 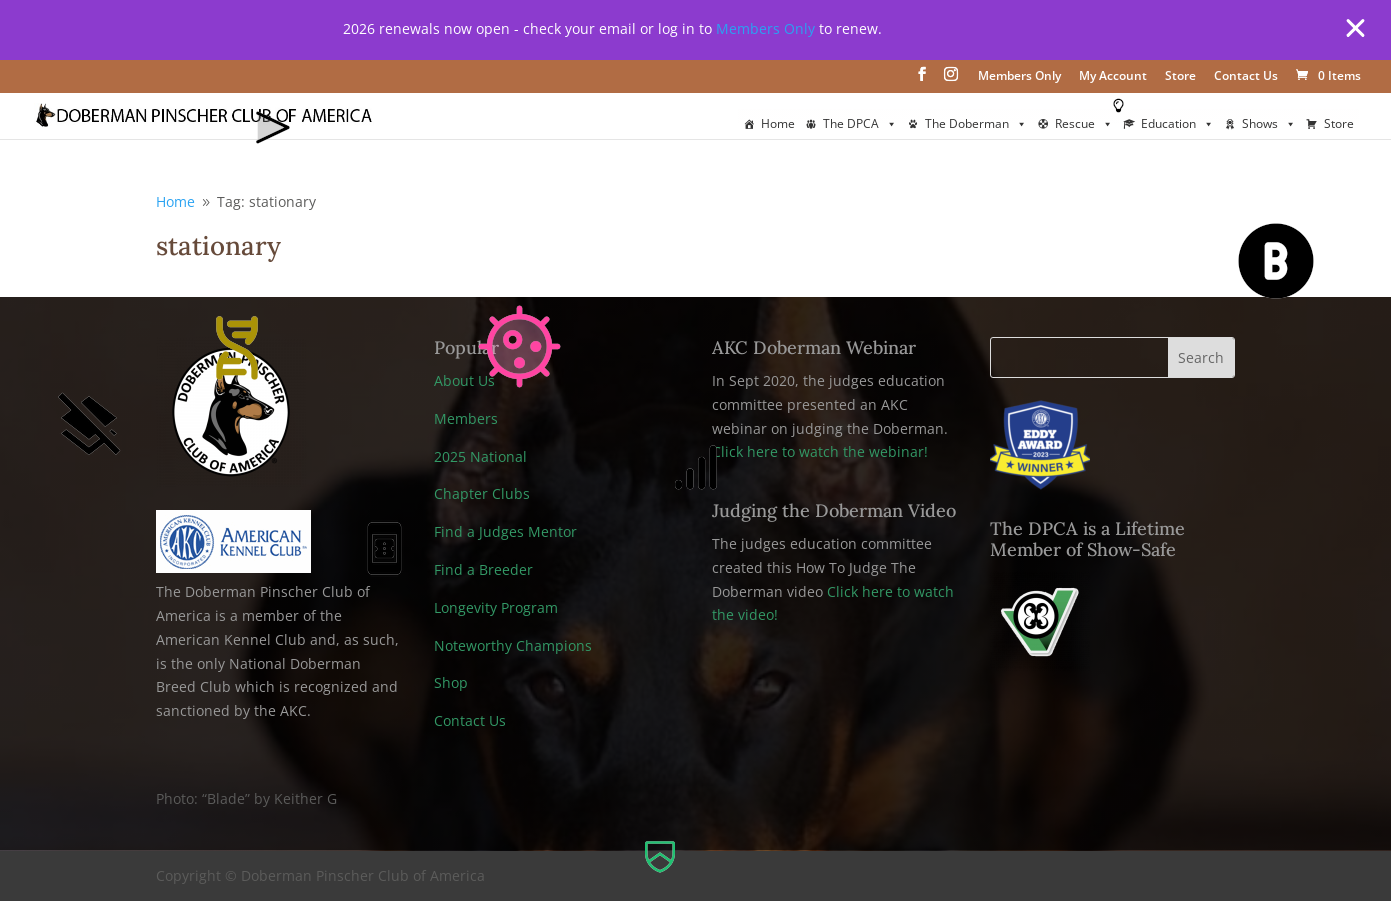 What do you see at coordinates (89, 427) in the screenshot?
I see `clear all map layers` at bounding box center [89, 427].